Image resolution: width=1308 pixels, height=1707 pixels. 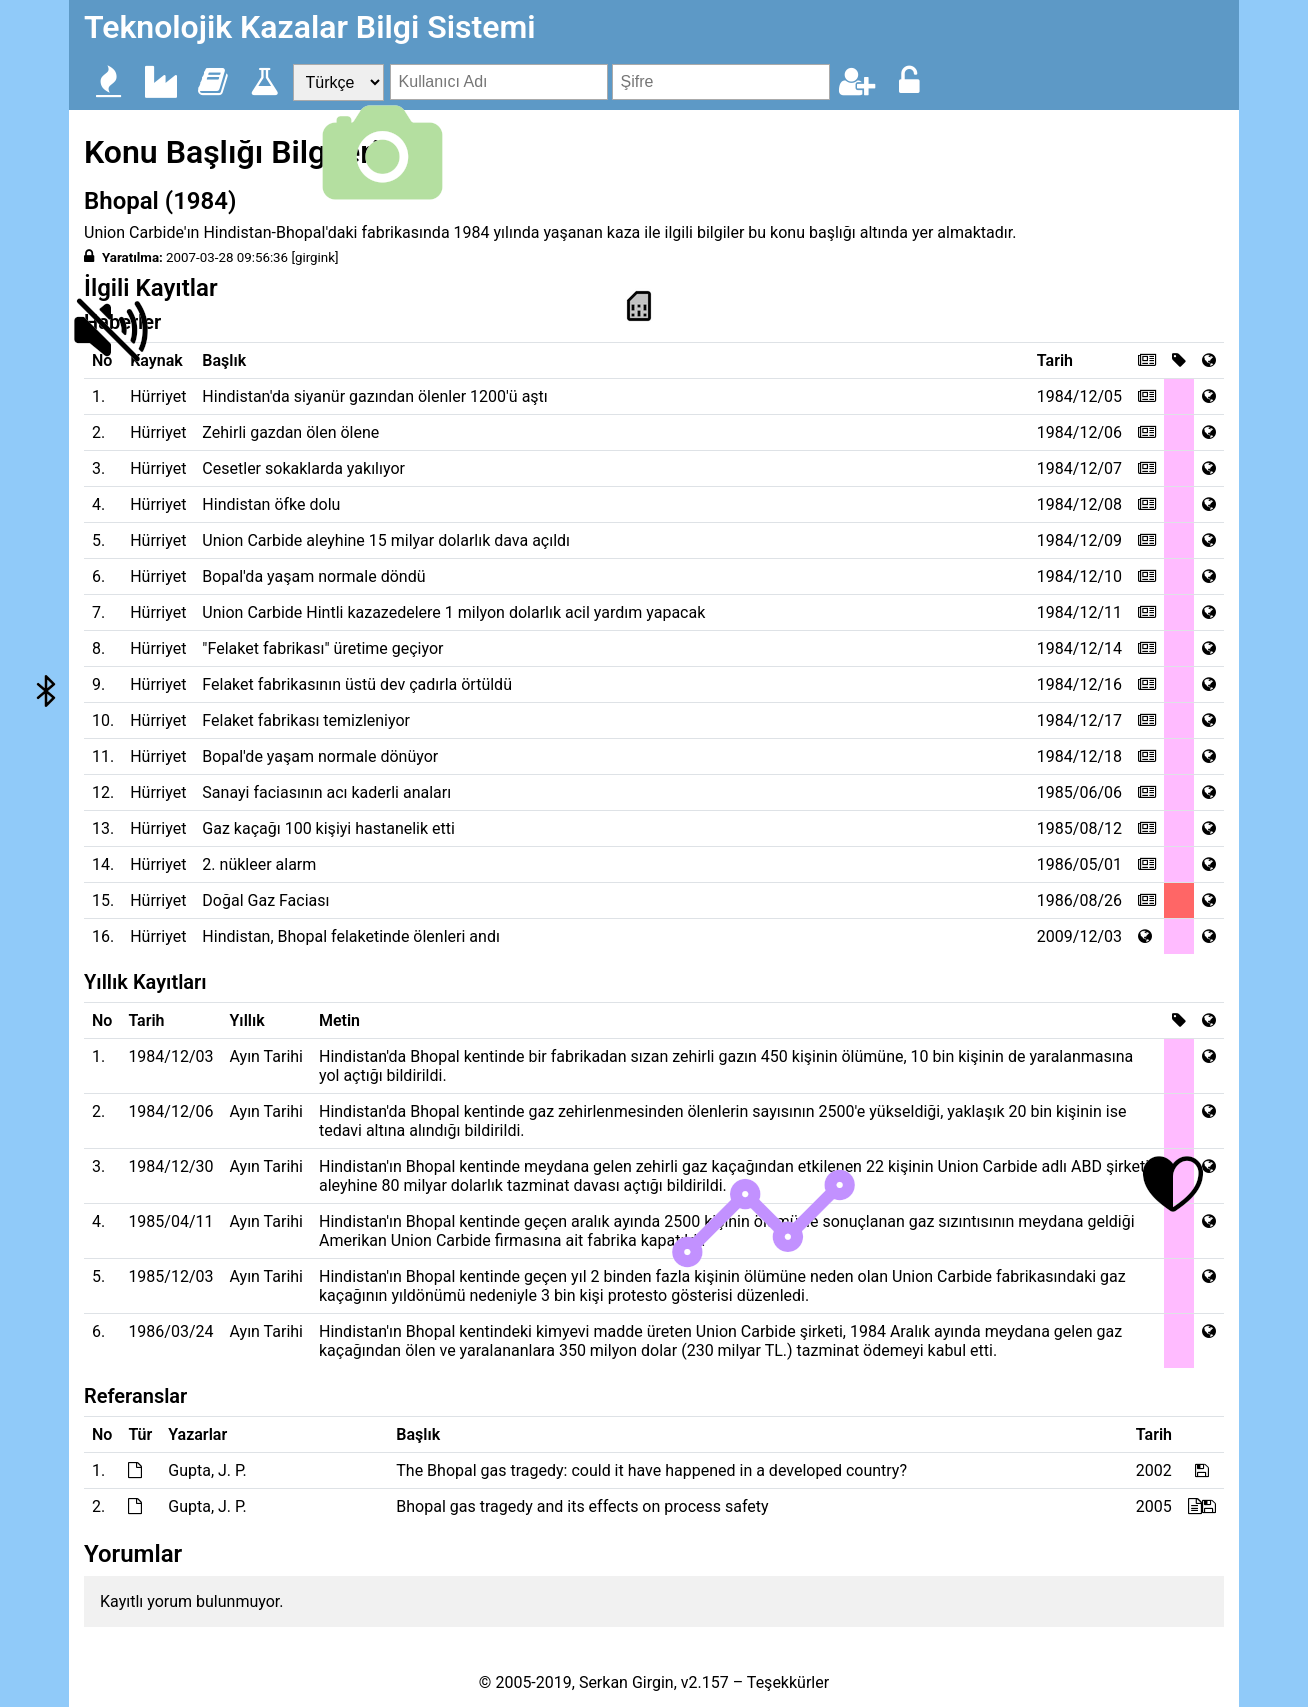 I want to click on indicates partial like or favorite status, so click(x=1173, y=1184).